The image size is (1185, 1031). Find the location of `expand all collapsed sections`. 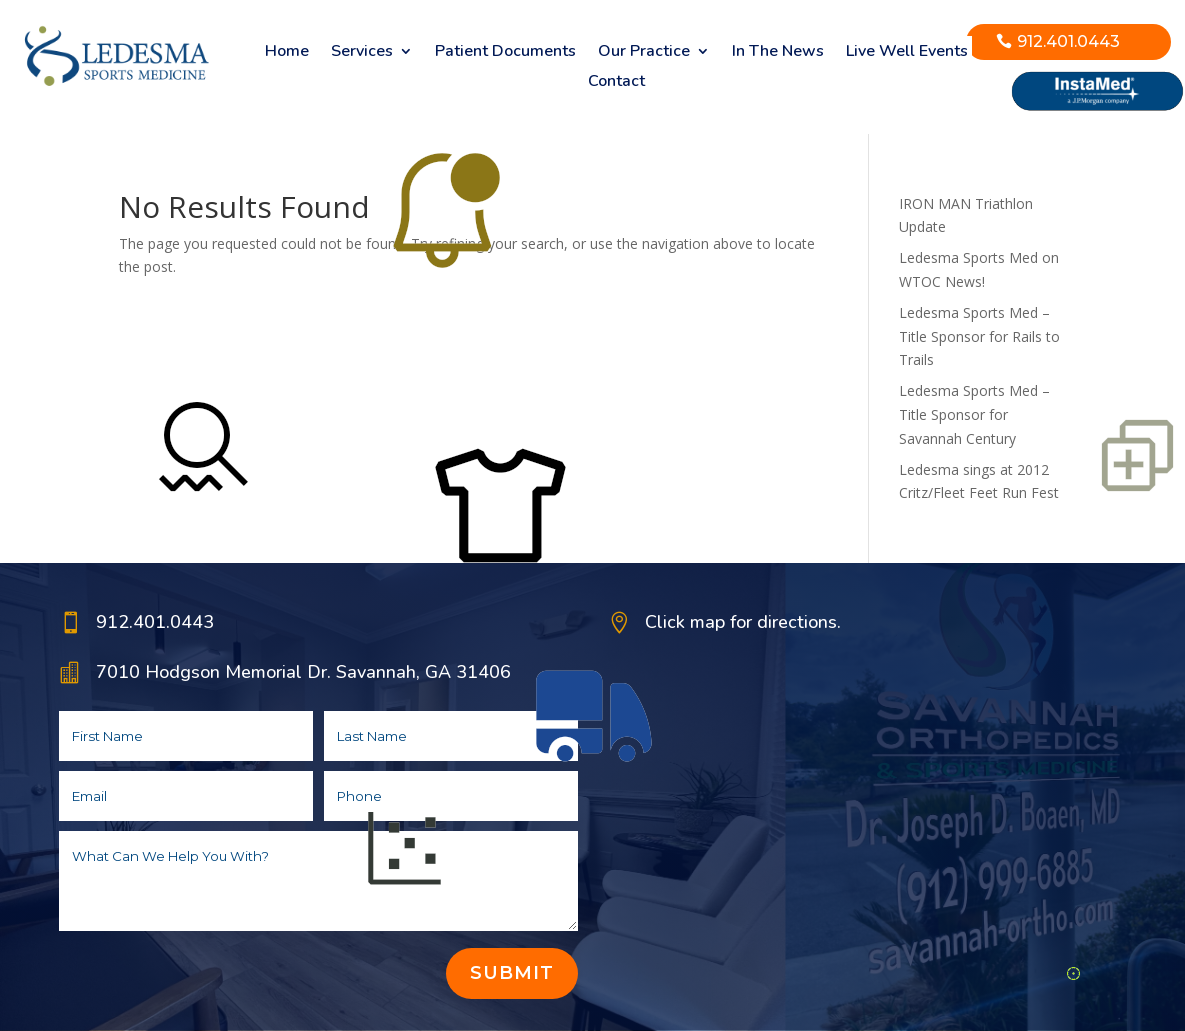

expand all collapsed sections is located at coordinates (1137, 455).